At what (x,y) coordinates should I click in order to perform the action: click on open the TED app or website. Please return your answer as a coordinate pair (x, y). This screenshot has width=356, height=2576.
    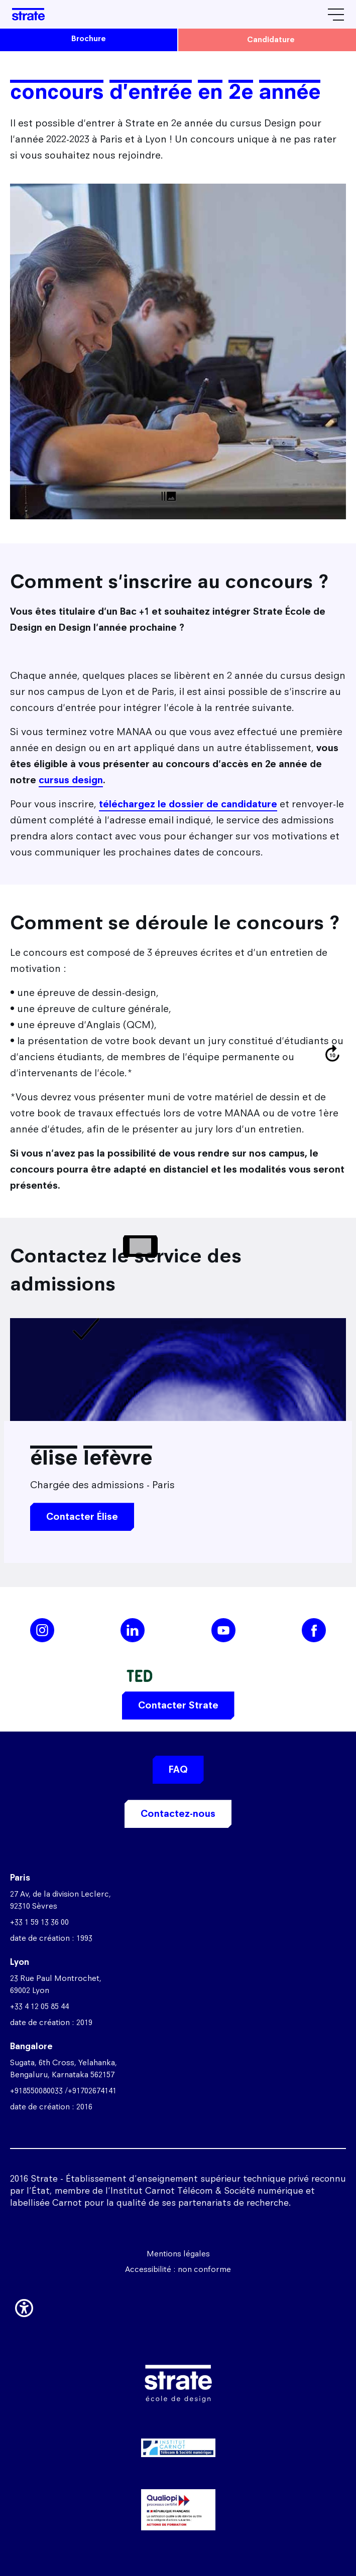
    Looking at the image, I should click on (140, 1676).